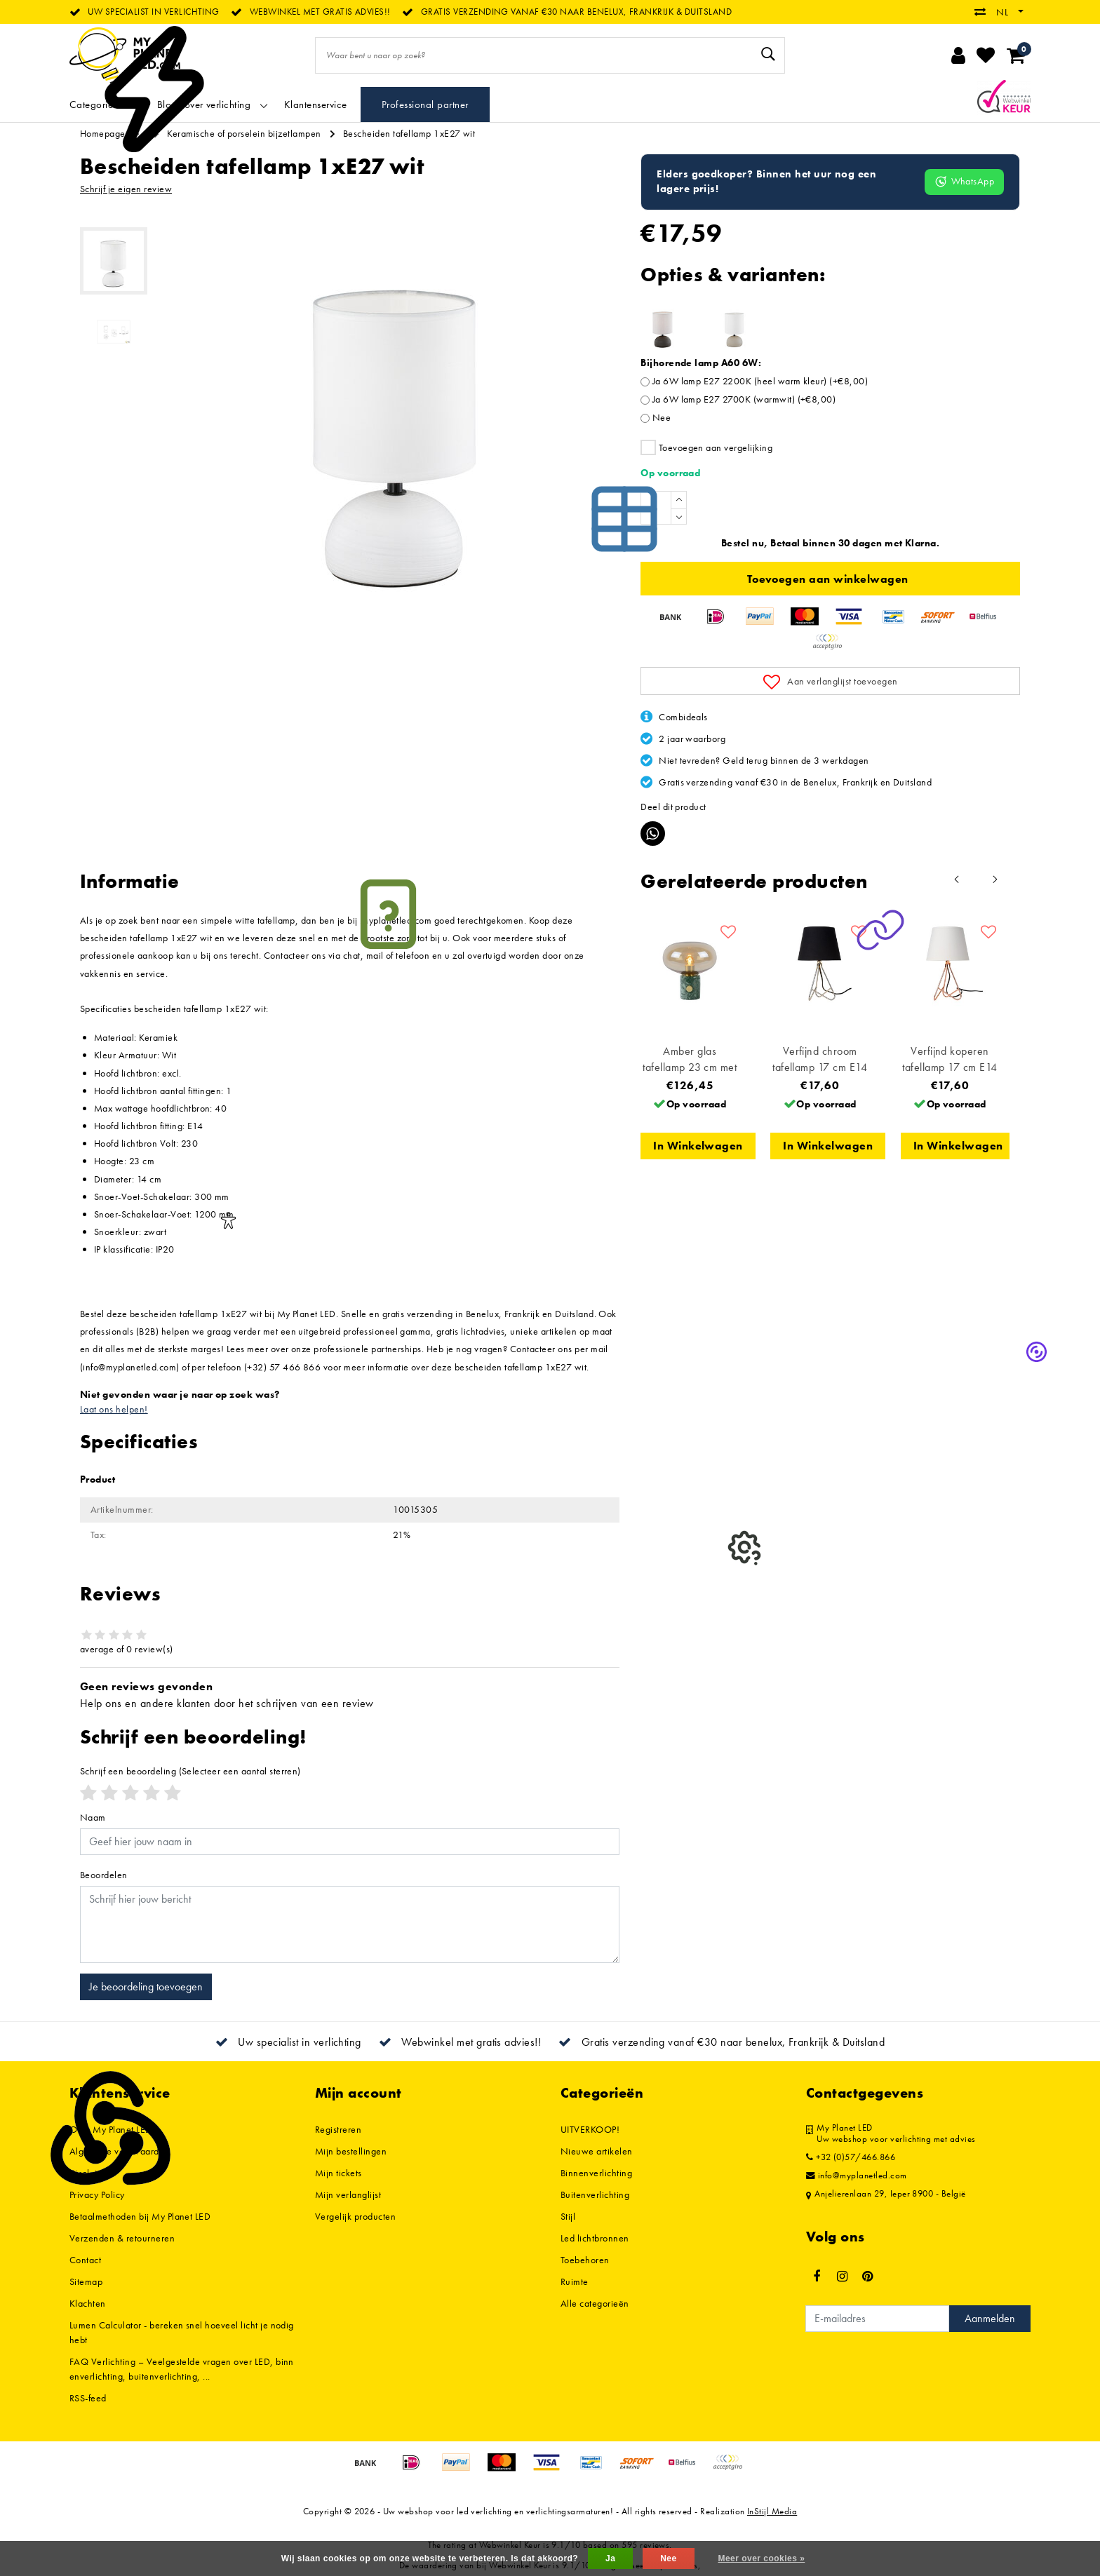  What do you see at coordinates (880, 930) in the screenshot?
I see `copy or share a link` at bounding box center [880, 930].